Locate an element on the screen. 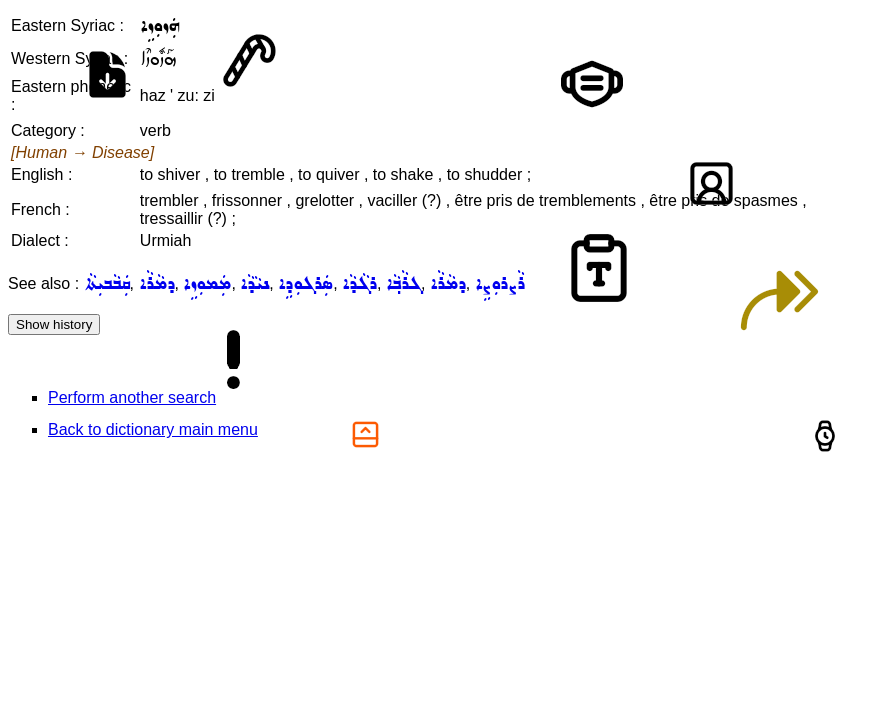 The width and height of the screenshot is (875, 720). view user profile is located at coordinates (711, 183).